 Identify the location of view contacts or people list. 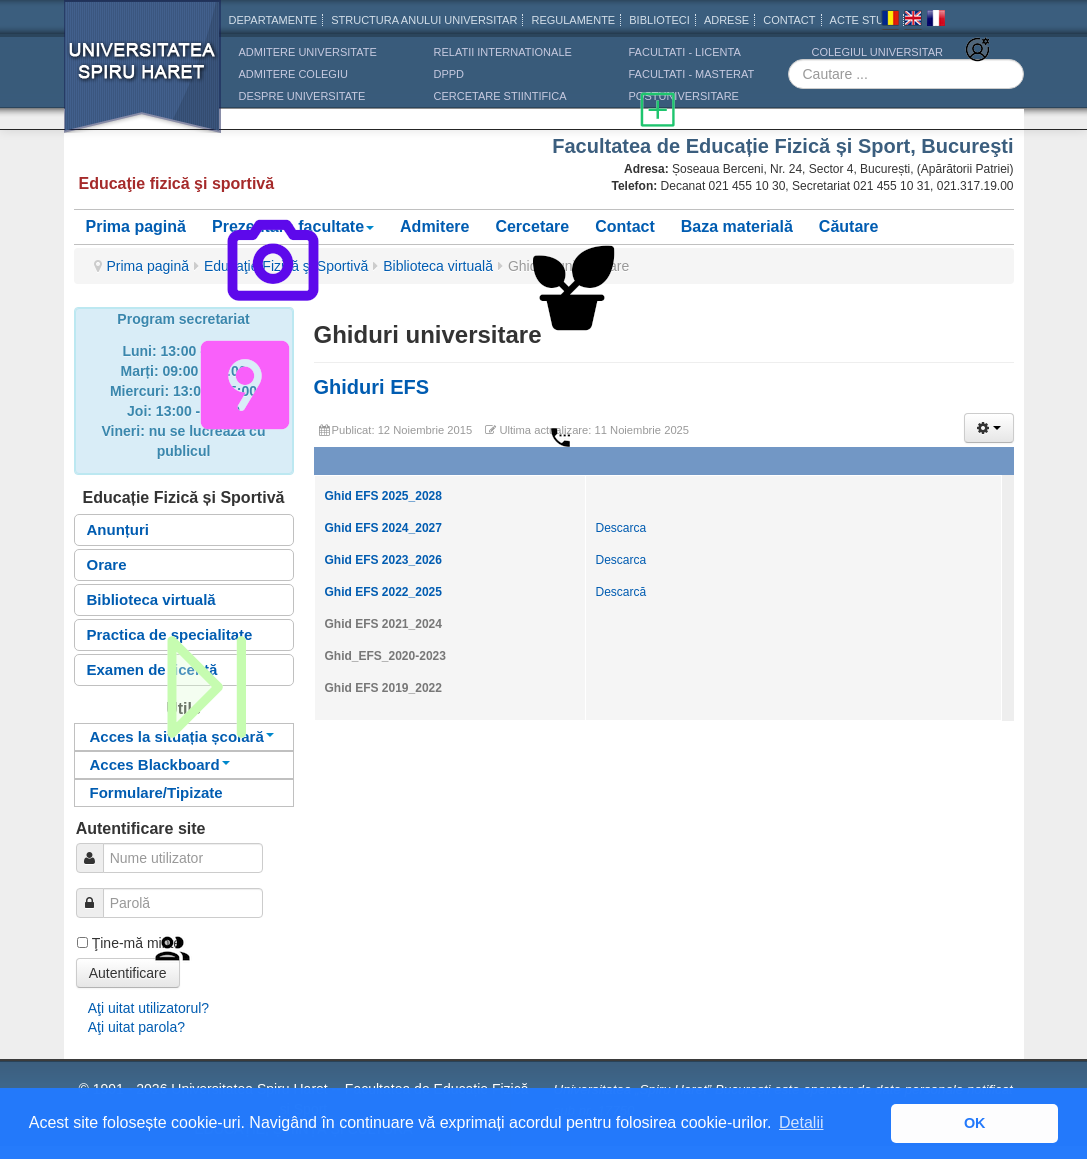
(172, 948).